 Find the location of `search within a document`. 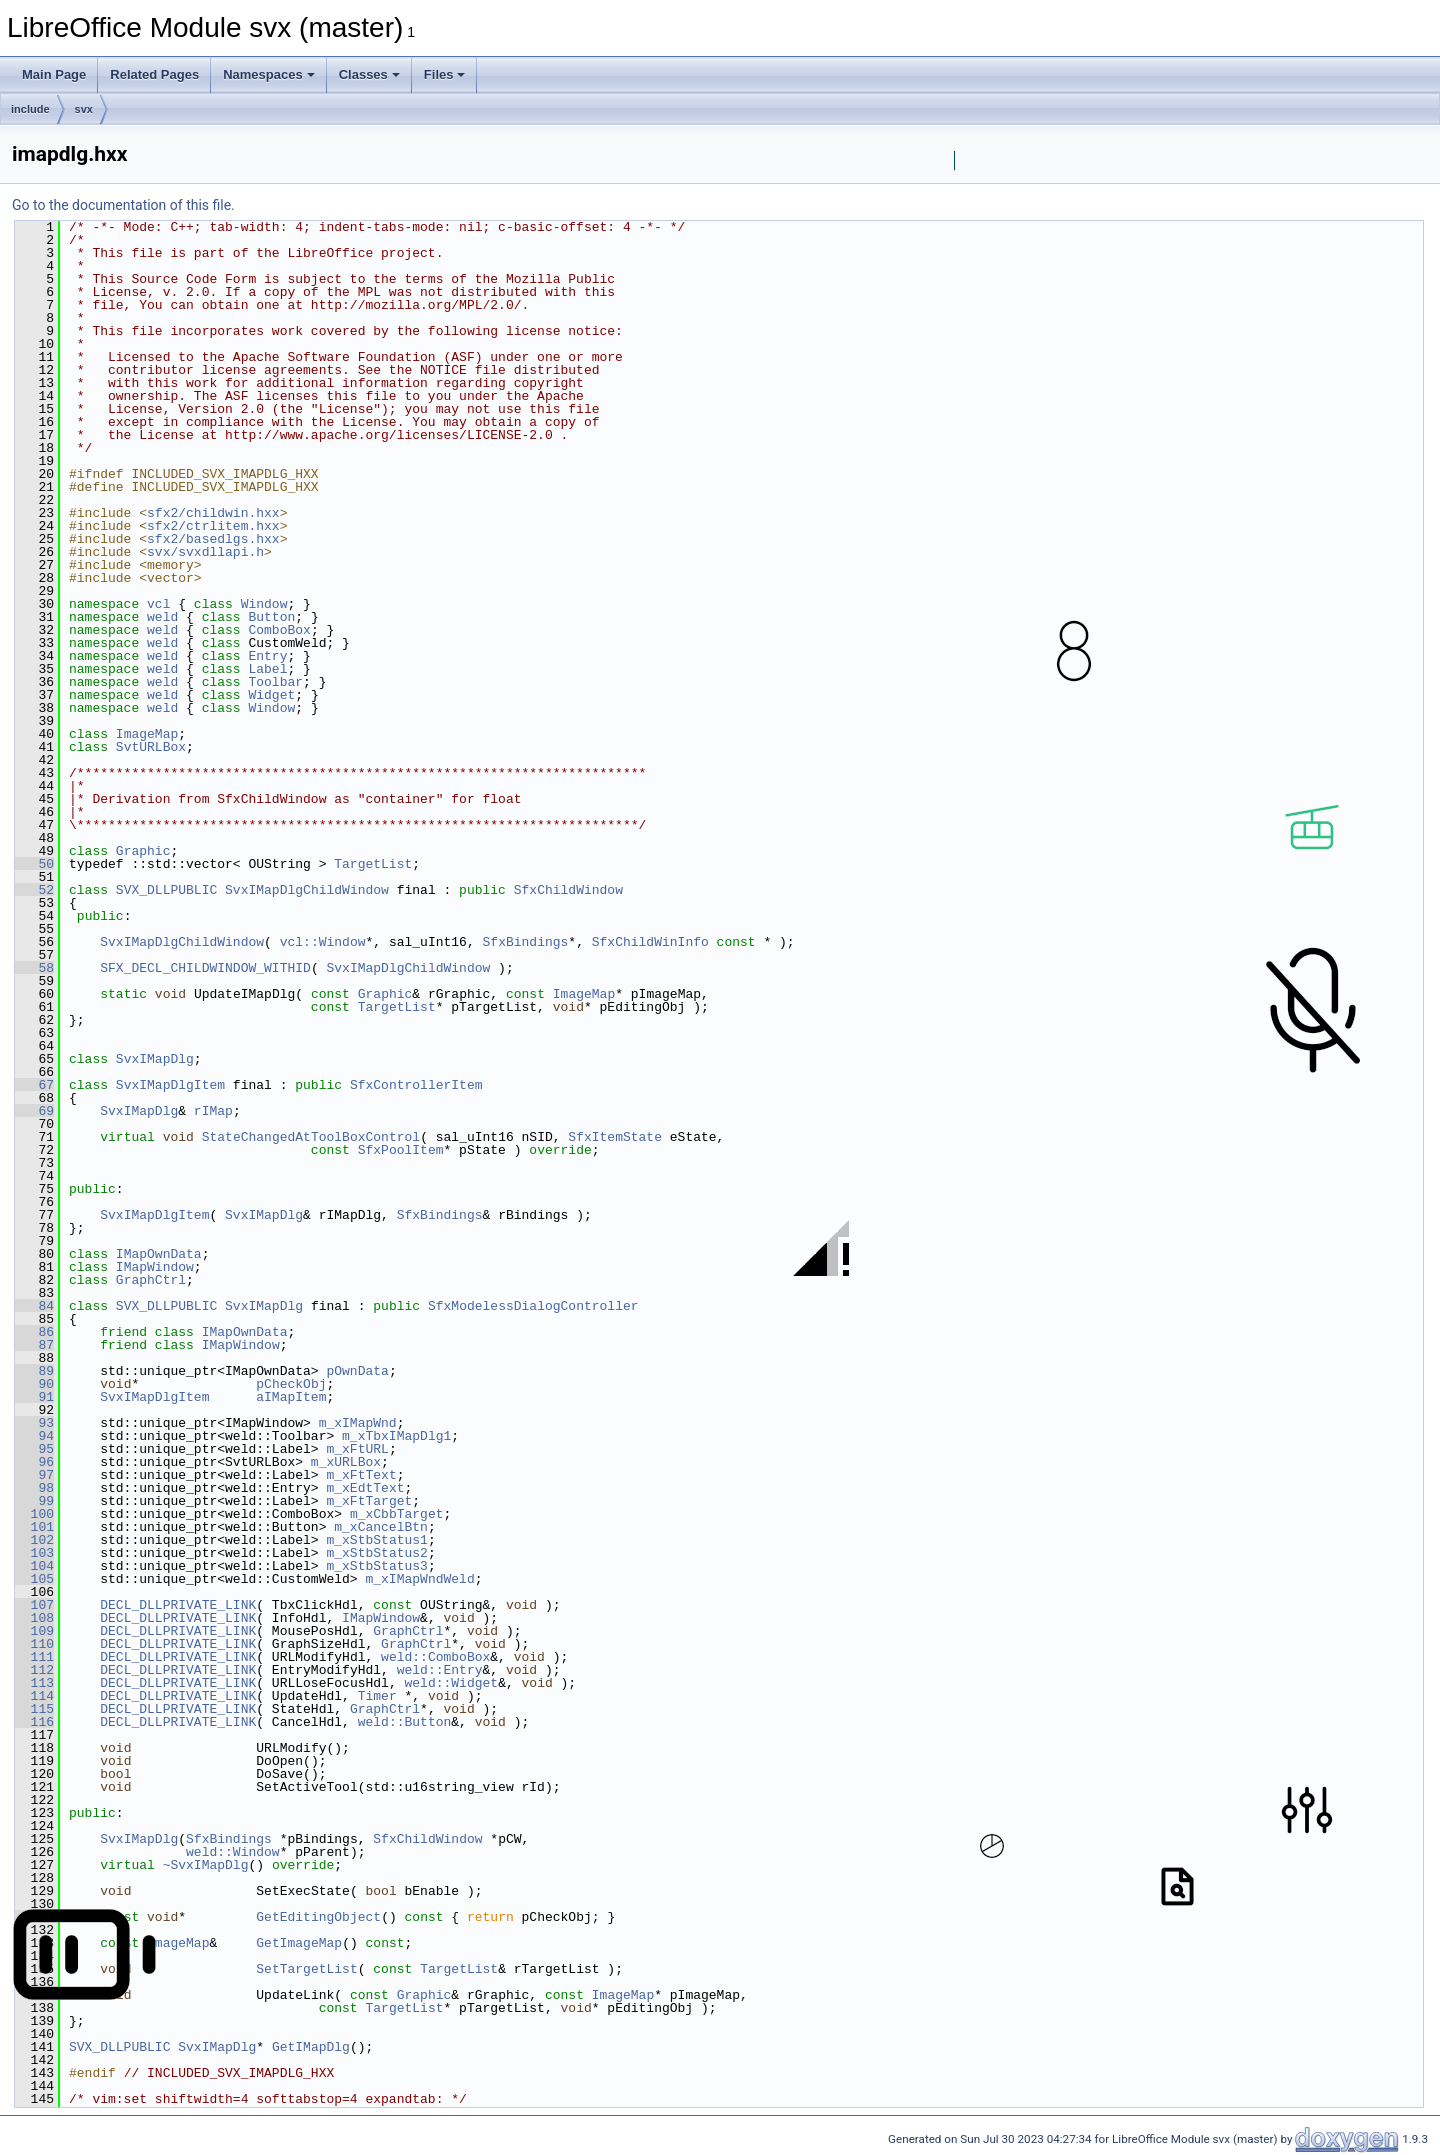

search within a document is located at coordinates (1177, 1886).